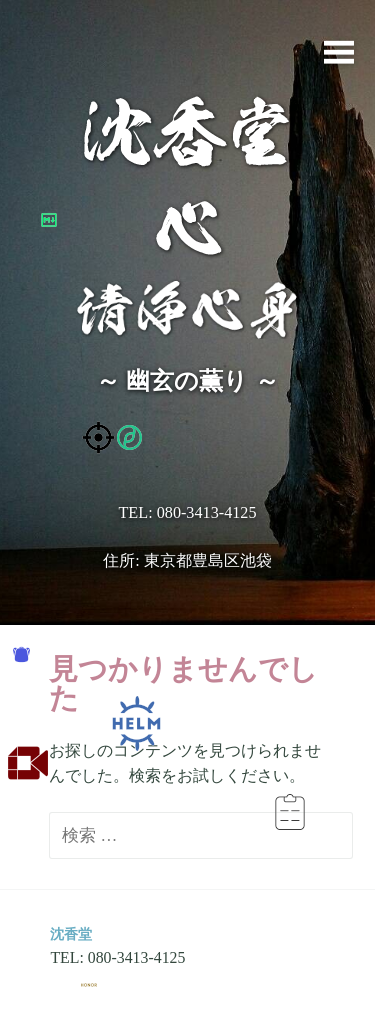 Image resolution: width=375 pixels, height=1025 pixels. Describe the element at coordinates (129, 437) in the screenshot. I see `yandex cloud platform logo` at that location.